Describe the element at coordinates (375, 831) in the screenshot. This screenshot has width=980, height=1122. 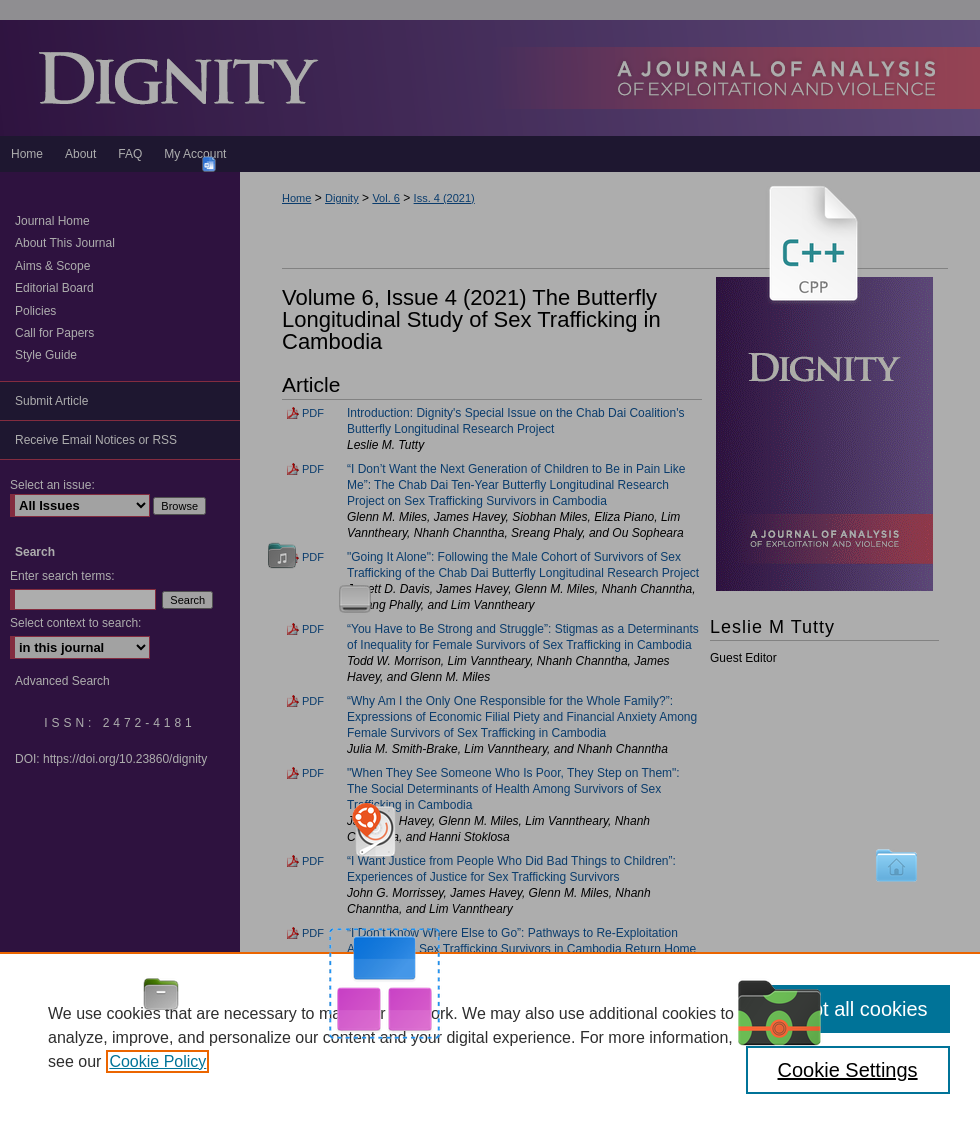
I see `launch the ubiquity installer for ubuntu` at that location.